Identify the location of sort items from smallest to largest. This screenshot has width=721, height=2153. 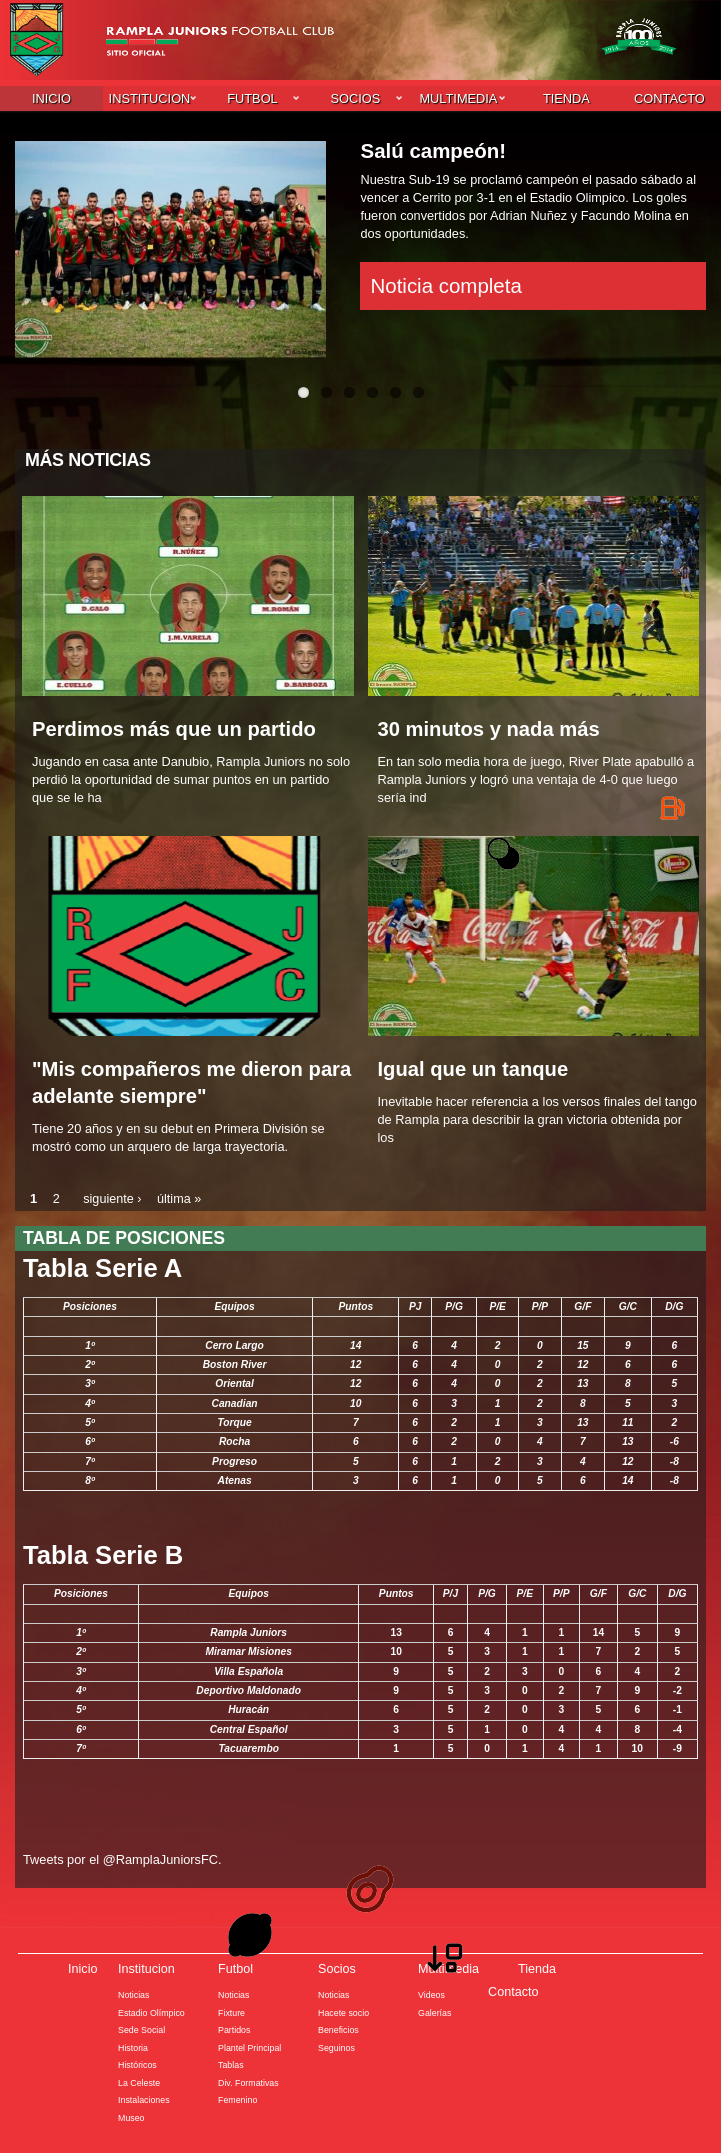
(444, 1958).